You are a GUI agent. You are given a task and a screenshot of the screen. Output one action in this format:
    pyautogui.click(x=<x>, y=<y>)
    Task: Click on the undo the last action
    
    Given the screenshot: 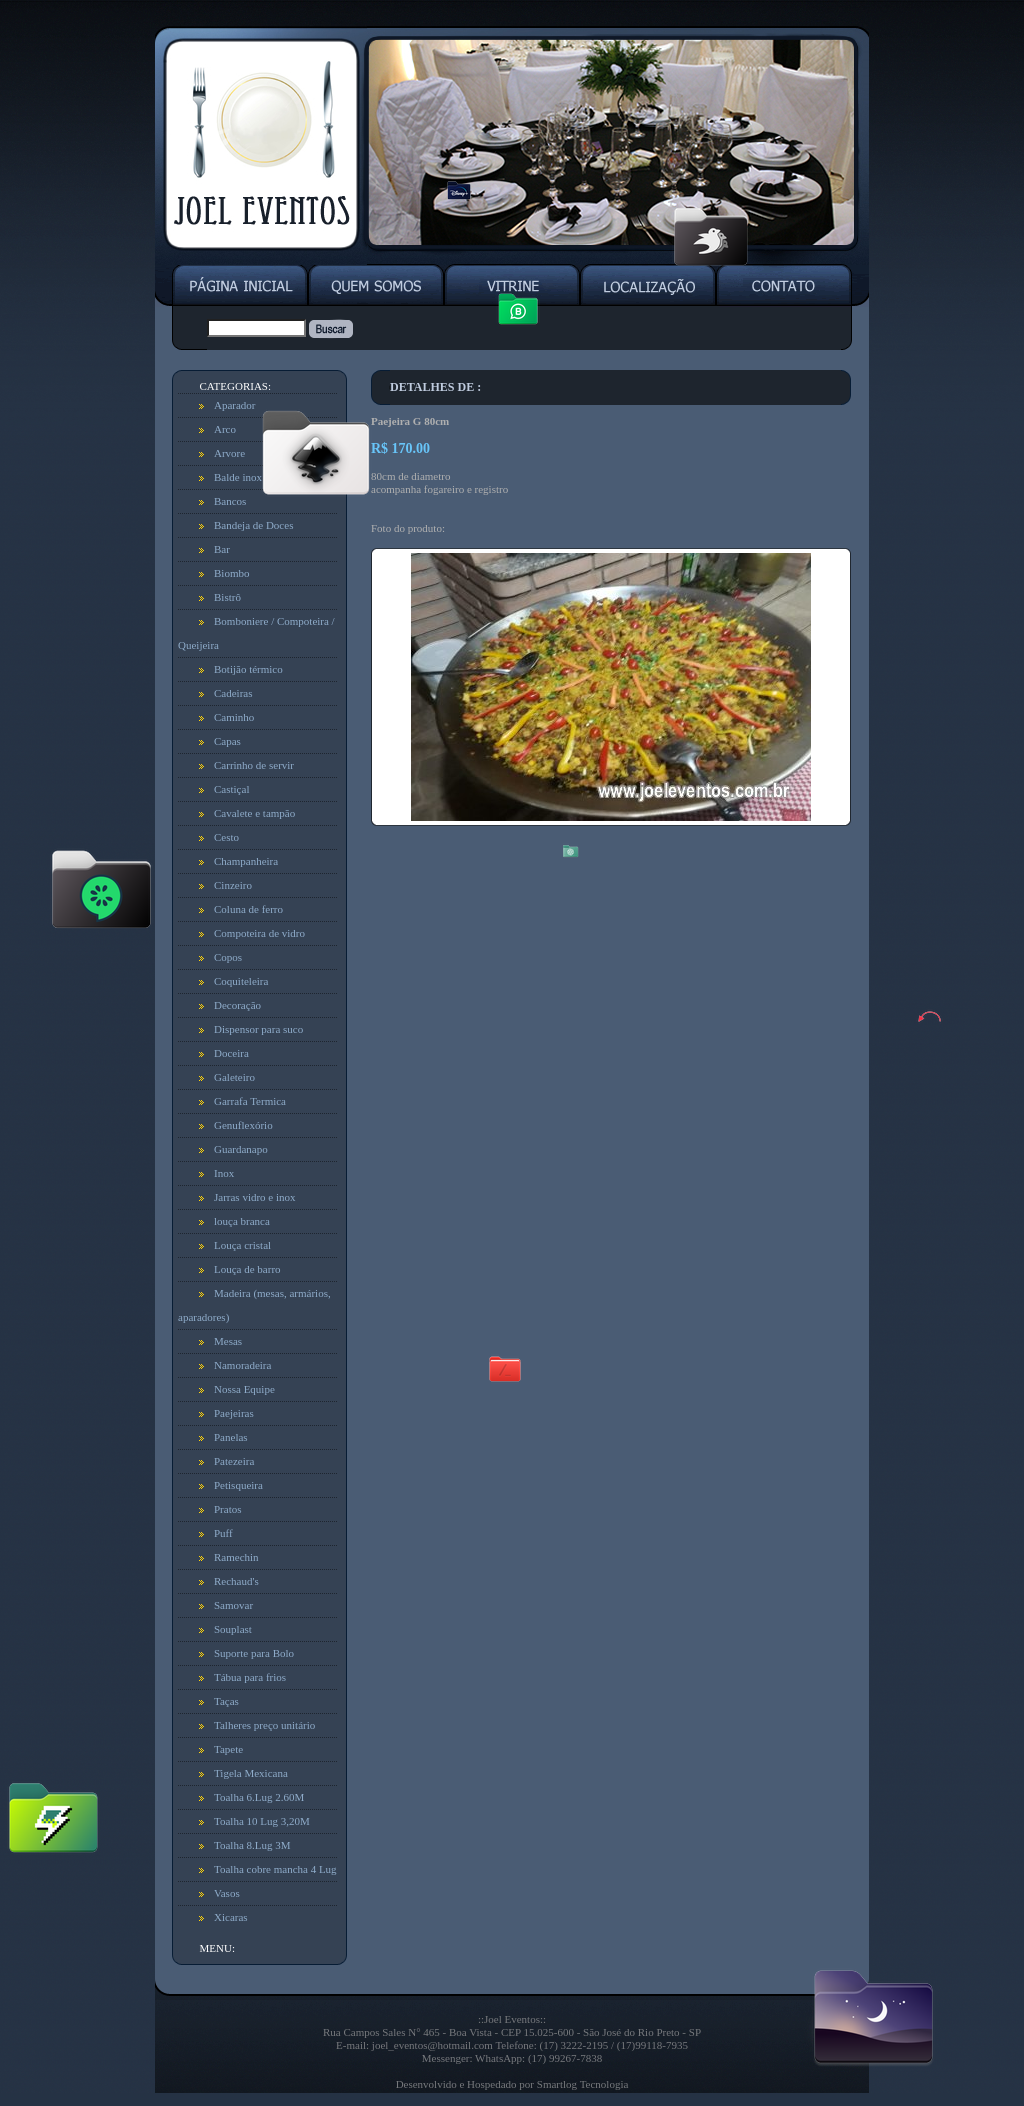 What is the action you would take?
    pyautogui.click(x=929, y=1016)
    